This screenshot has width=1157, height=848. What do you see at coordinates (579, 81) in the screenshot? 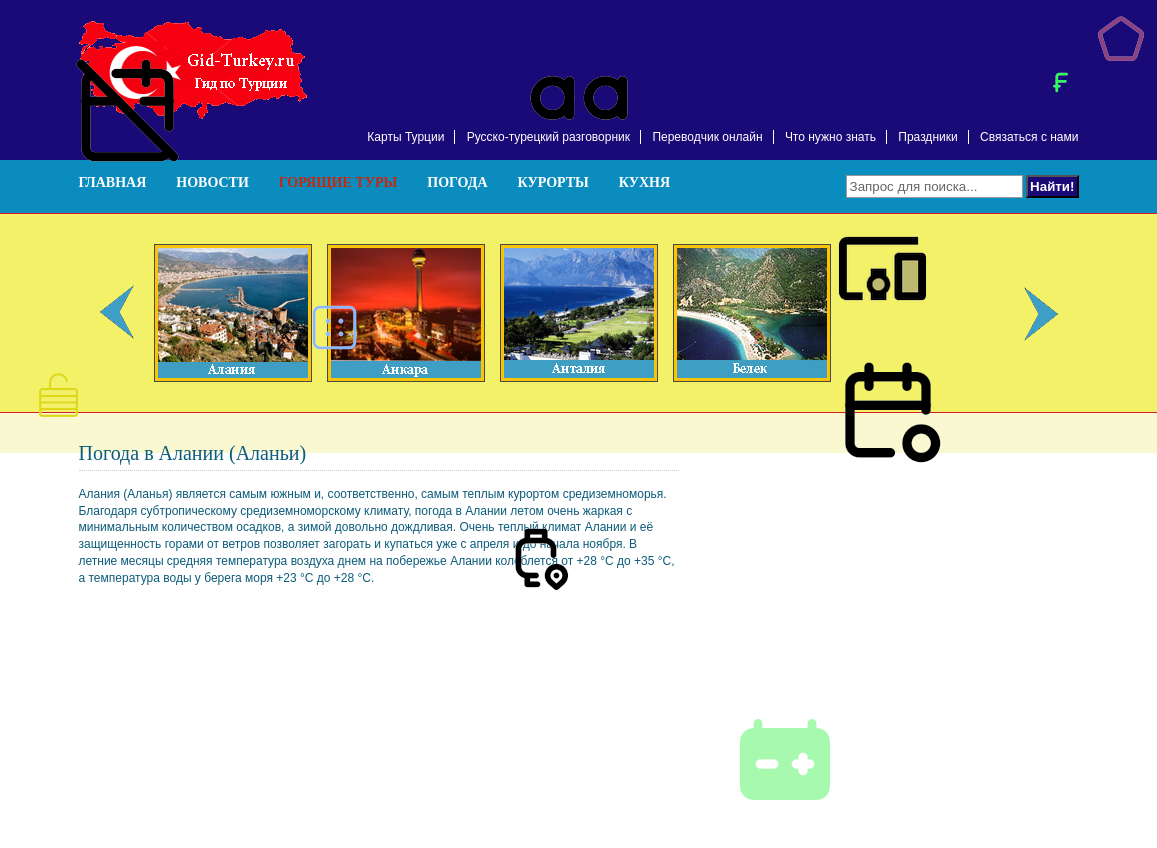
I see `switch text to lowercase` at bounding box center [579, 81].